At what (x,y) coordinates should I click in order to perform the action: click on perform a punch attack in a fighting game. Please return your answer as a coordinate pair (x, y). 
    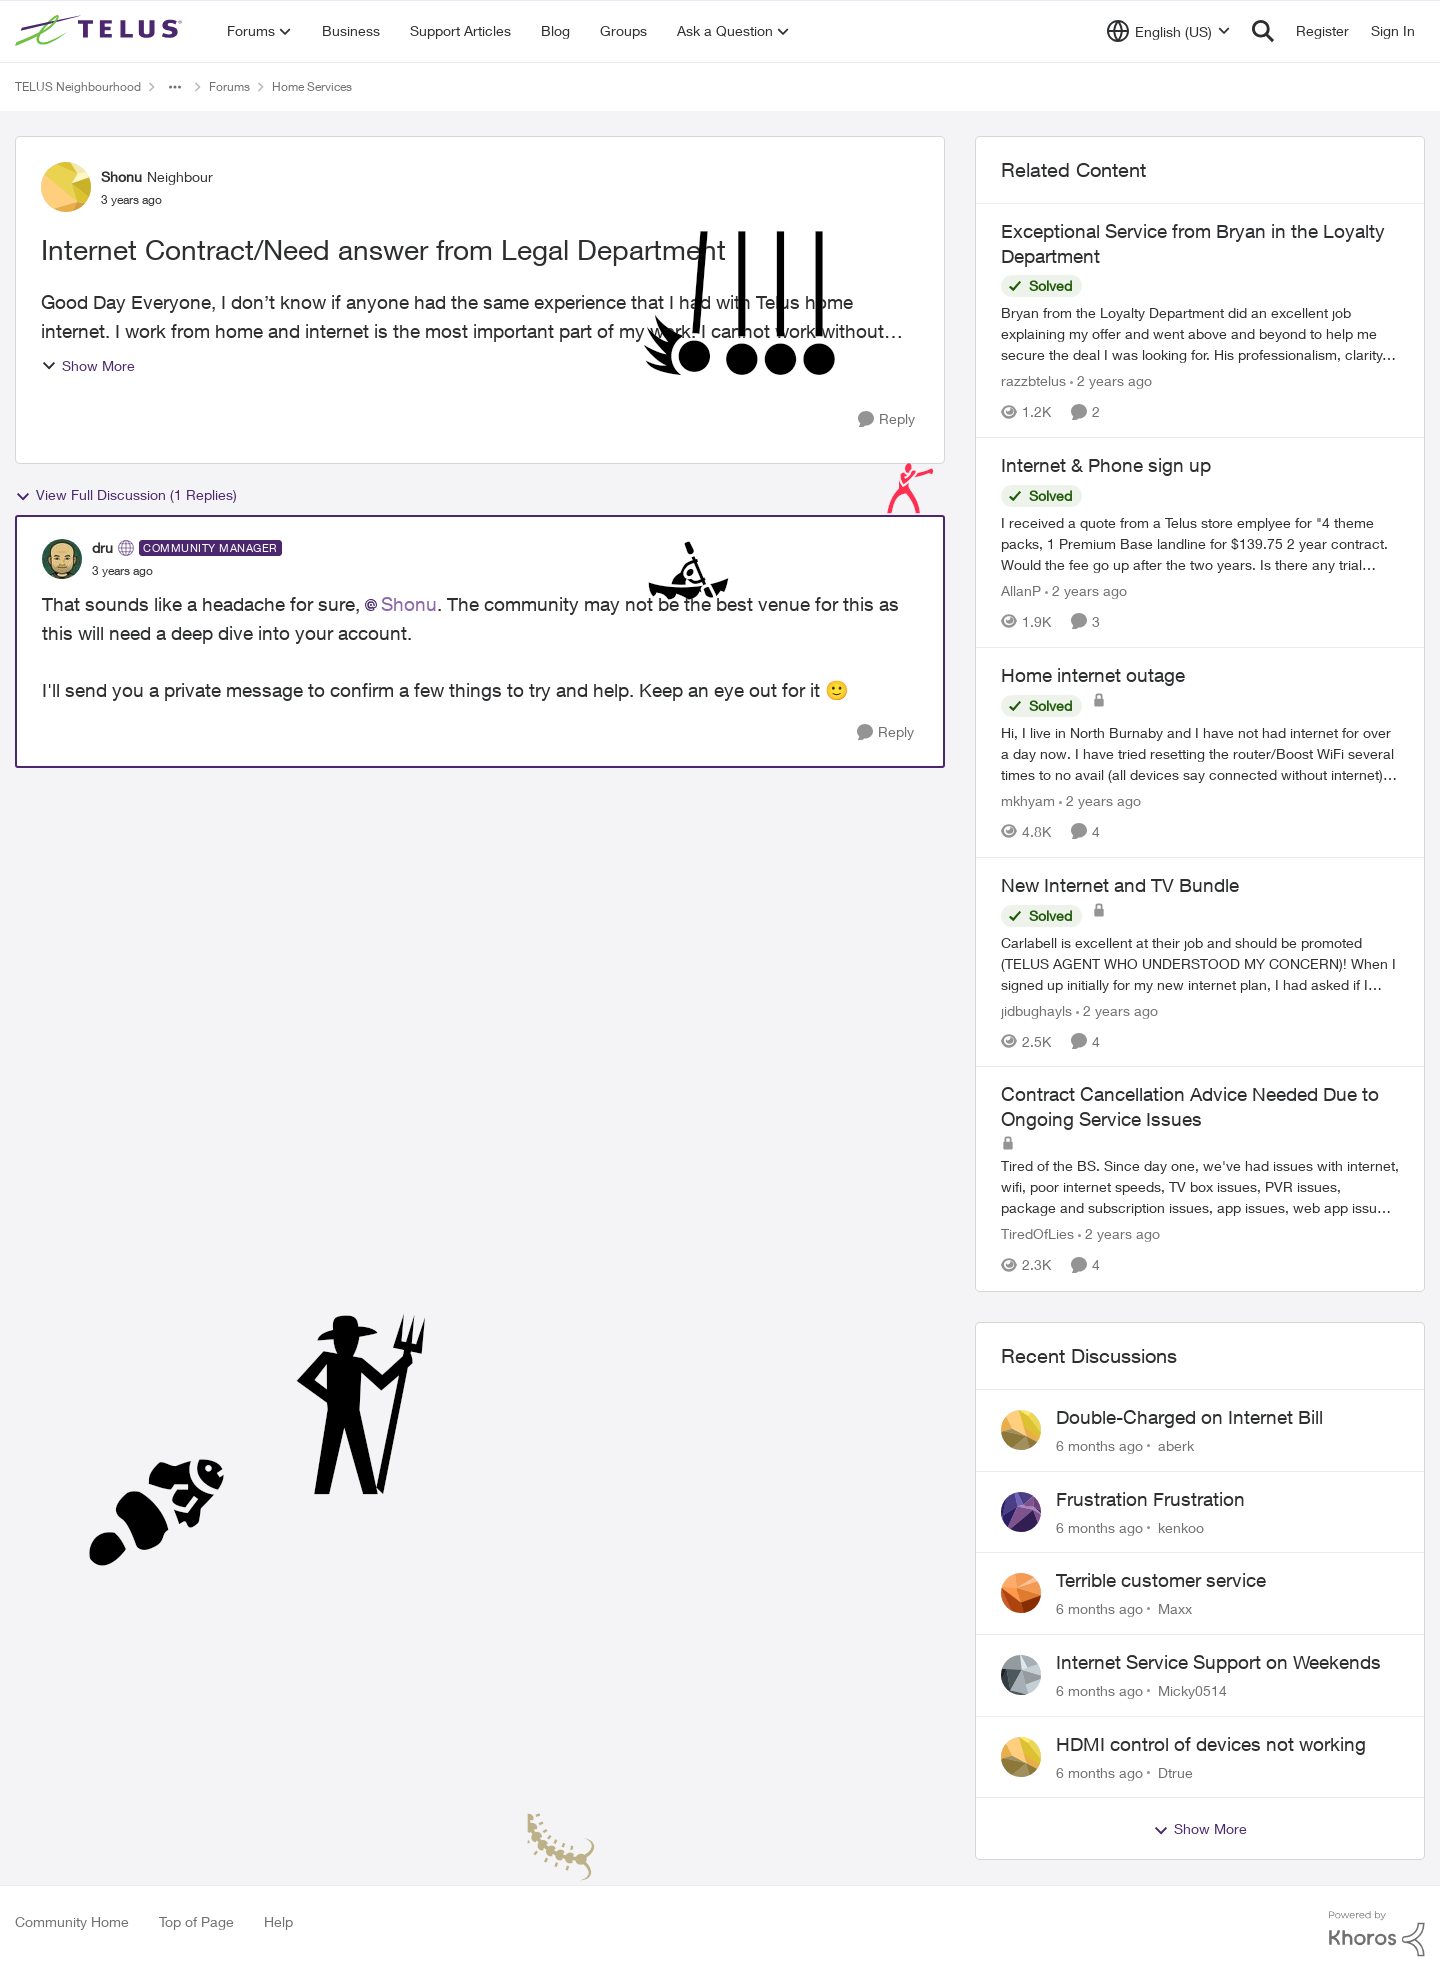
    Looking at the image, I should click on (912, 487).